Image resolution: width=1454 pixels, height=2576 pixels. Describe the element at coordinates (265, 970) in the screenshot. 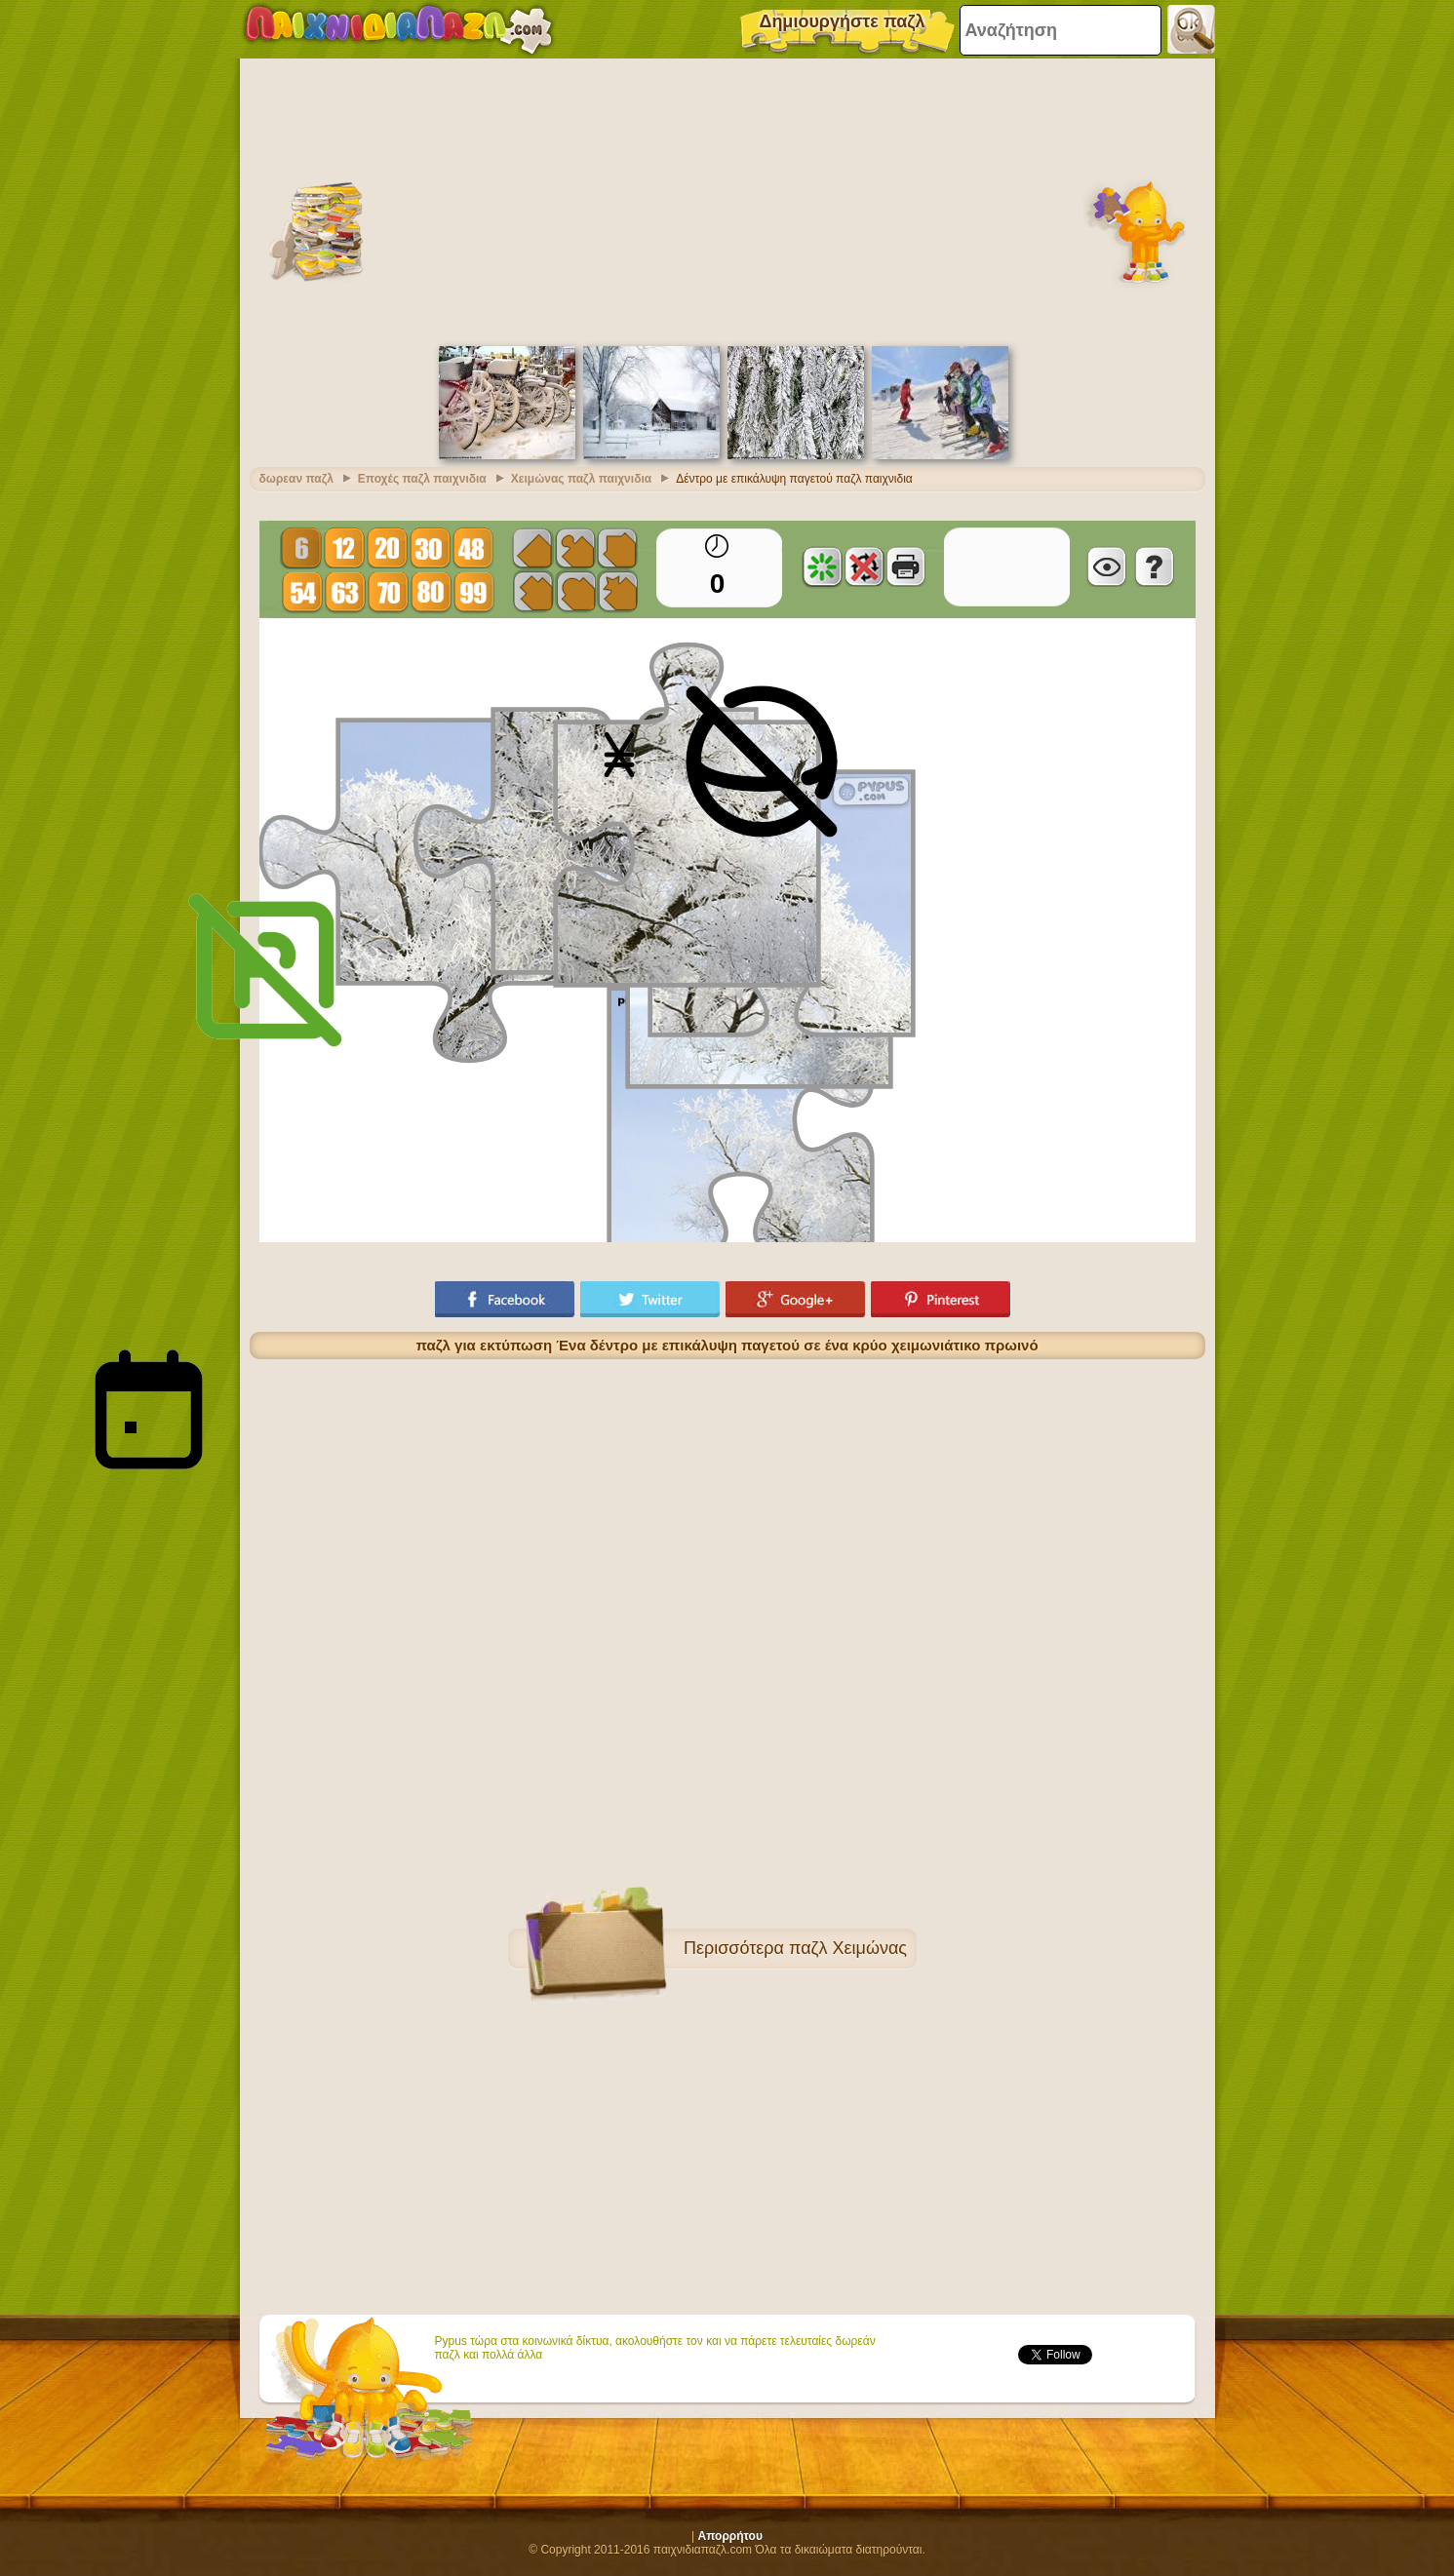

I see `no parking available` at that location.